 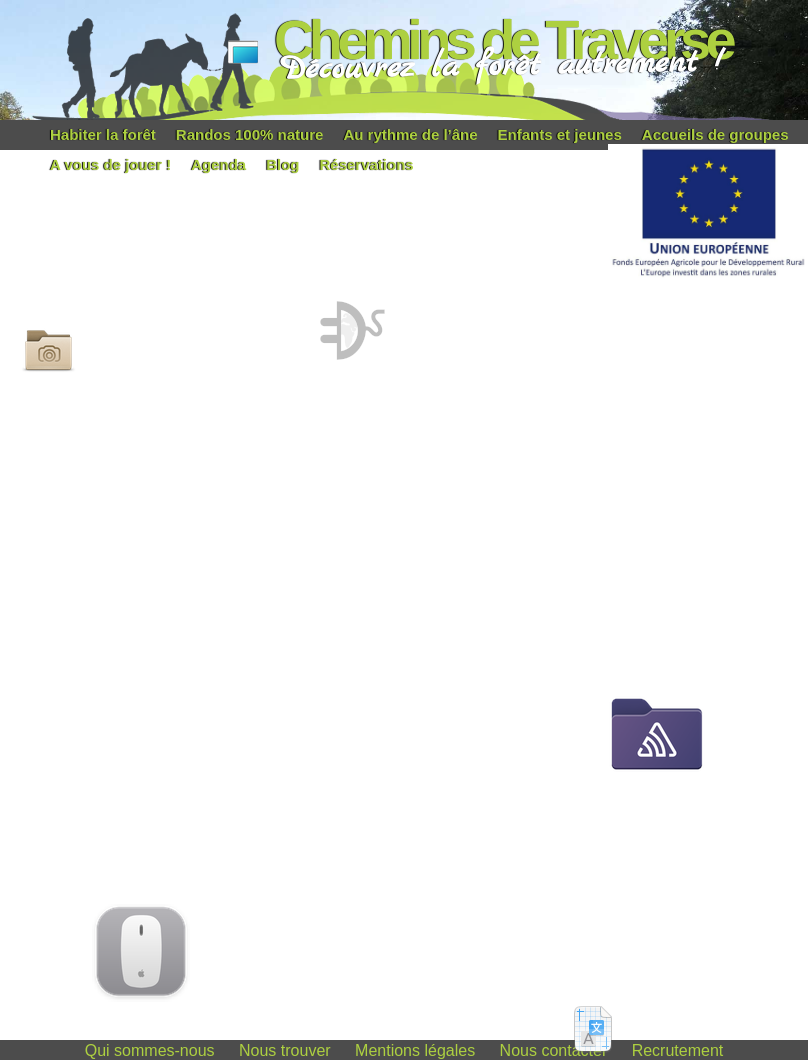 I want to click on open mouse settings and preferences, so click(x=141, y=953).